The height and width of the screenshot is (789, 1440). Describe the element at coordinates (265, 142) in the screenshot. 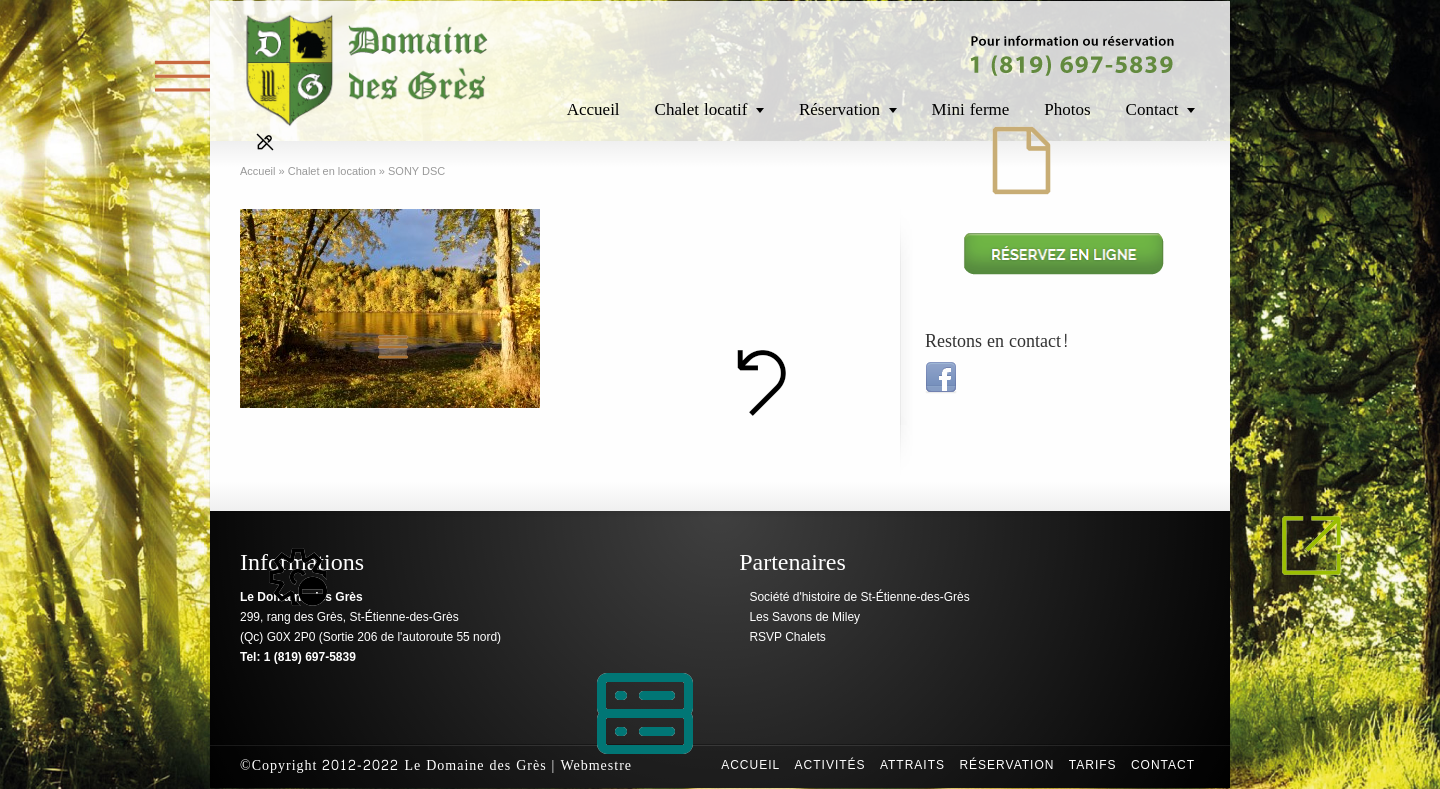

I see `editing is disabled` at that location.